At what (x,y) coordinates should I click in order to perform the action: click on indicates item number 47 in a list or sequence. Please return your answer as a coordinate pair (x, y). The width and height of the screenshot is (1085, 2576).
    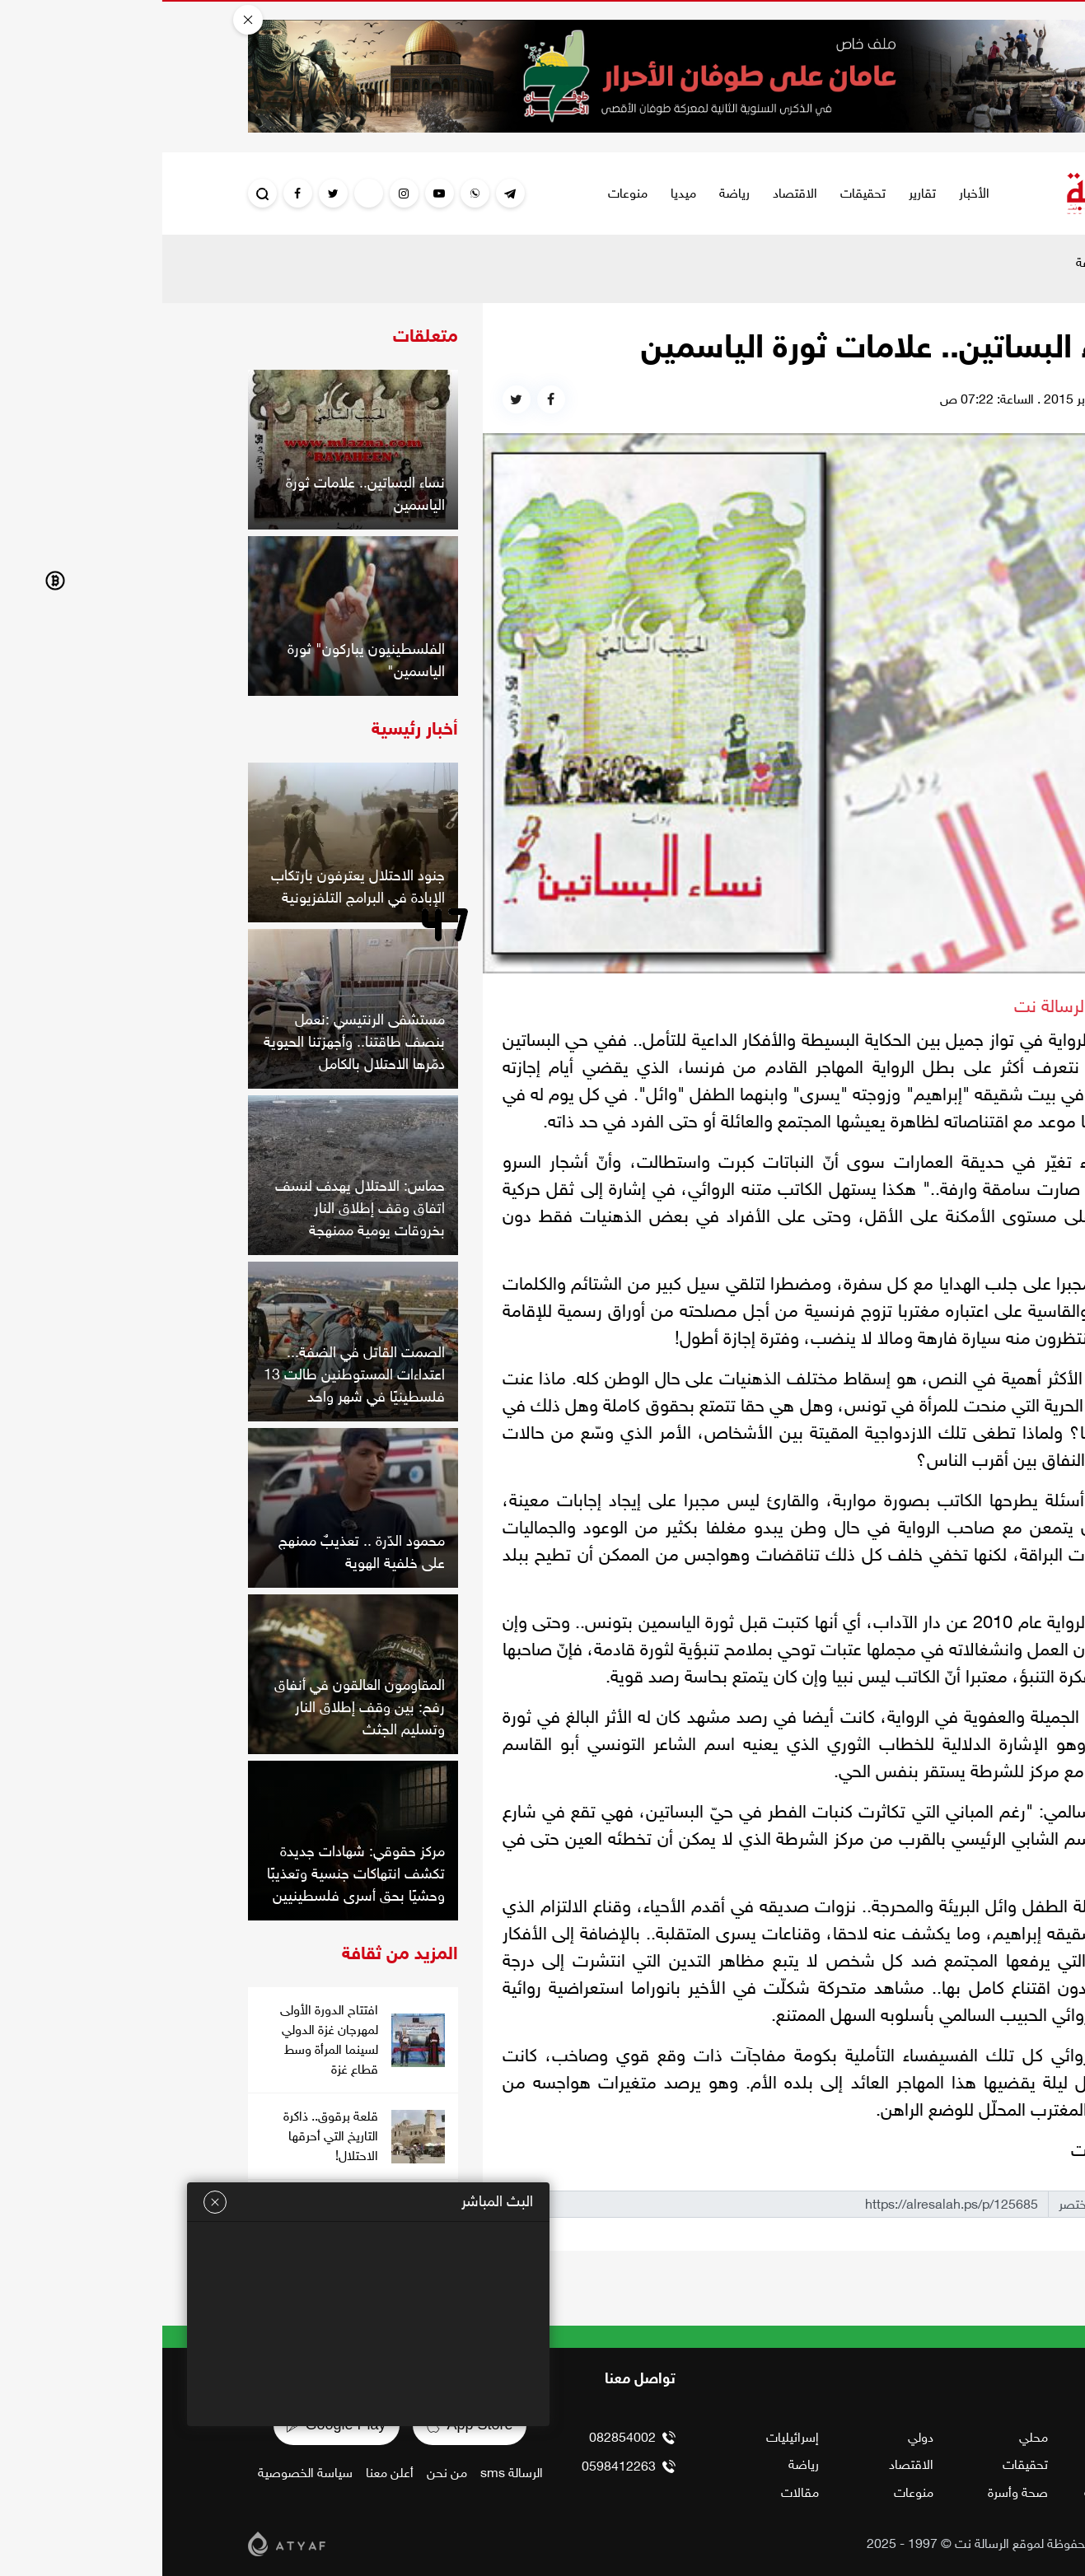
    Looking at the image, I should click on (445, 925).